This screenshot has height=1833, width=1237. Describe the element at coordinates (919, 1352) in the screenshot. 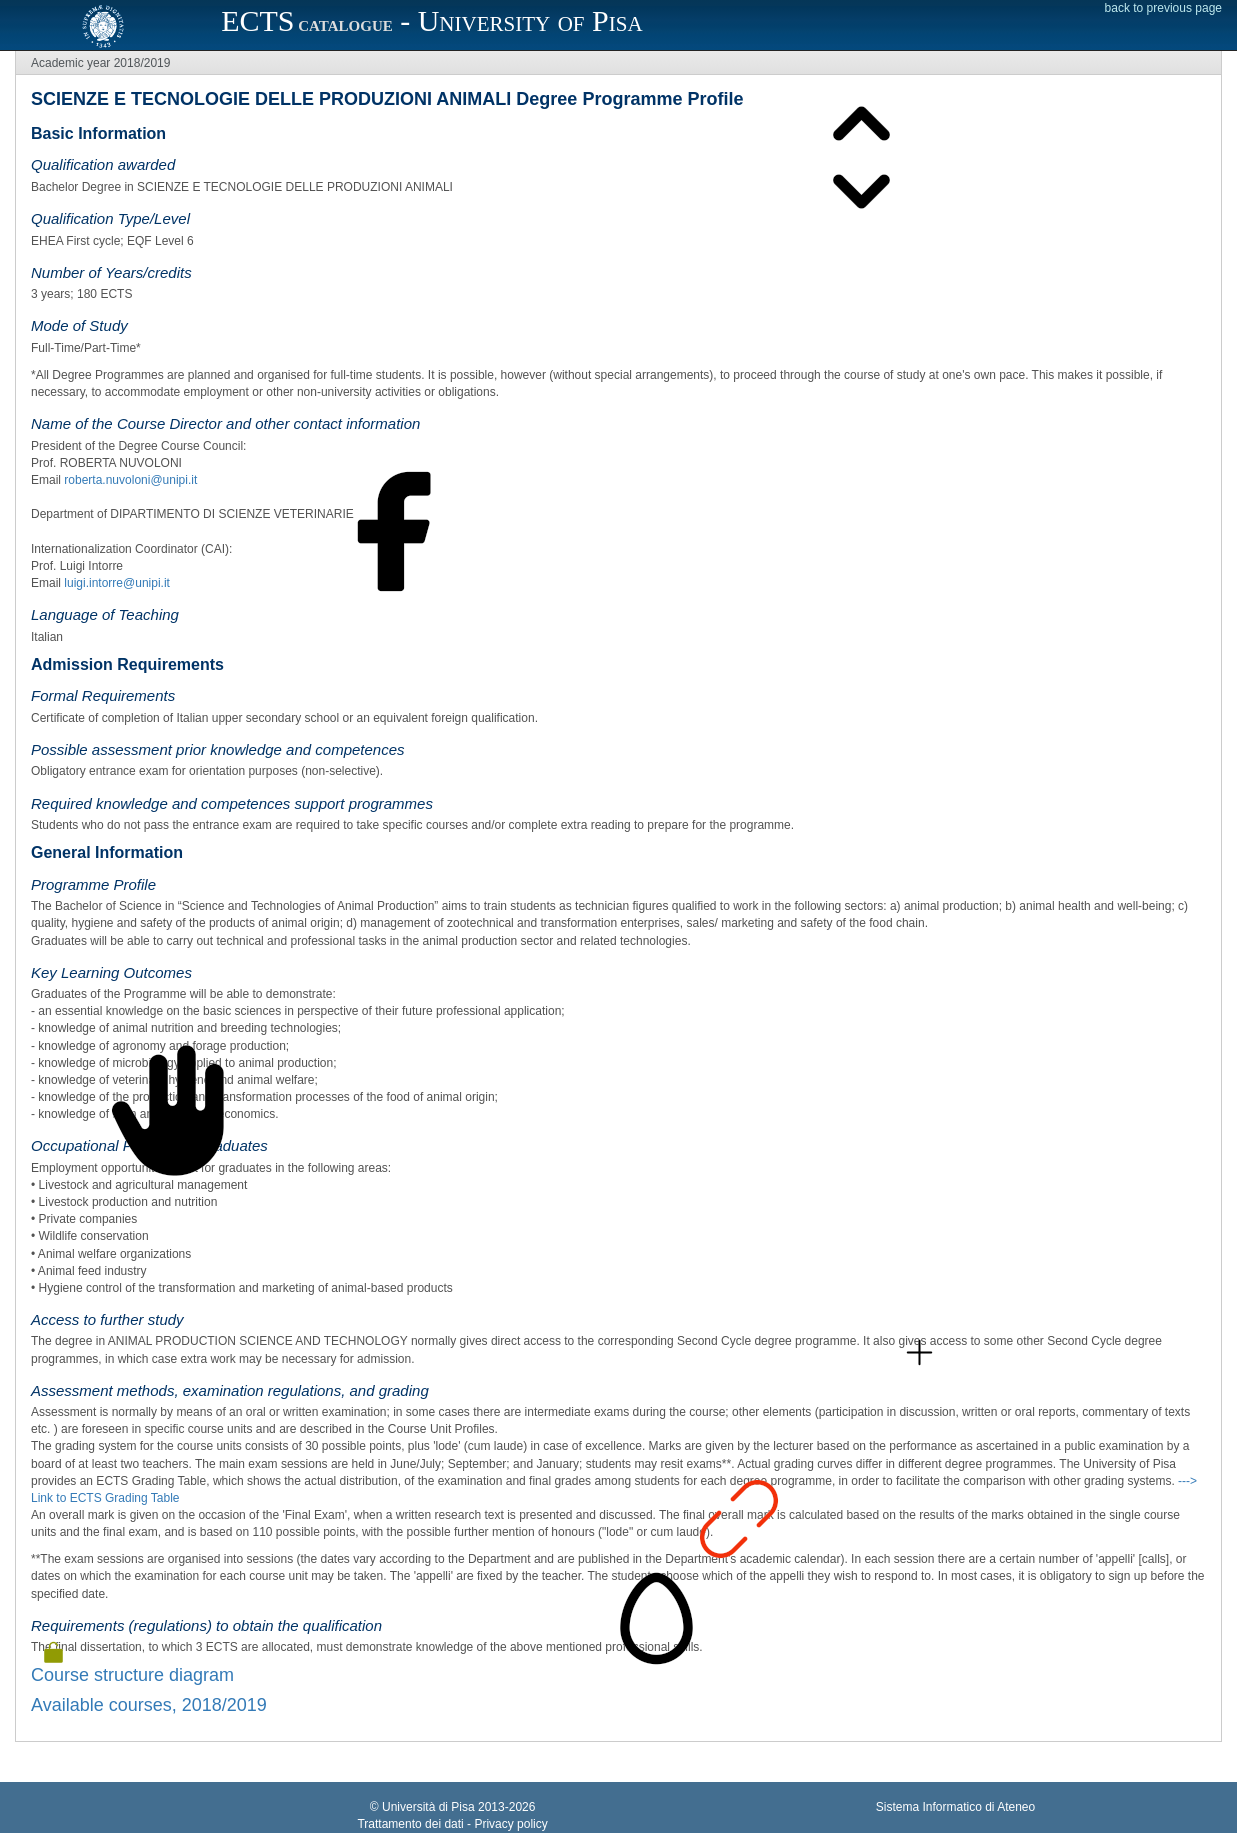

I see `add a new item` at that location.